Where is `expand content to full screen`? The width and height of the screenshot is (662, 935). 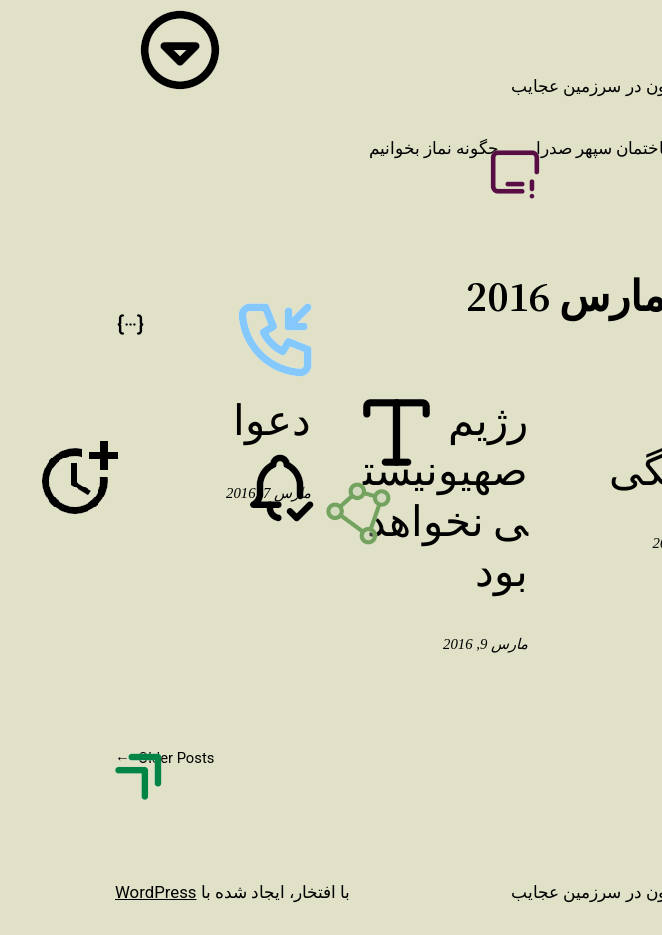 expand content to full screen is located at coordinates (141, 773).